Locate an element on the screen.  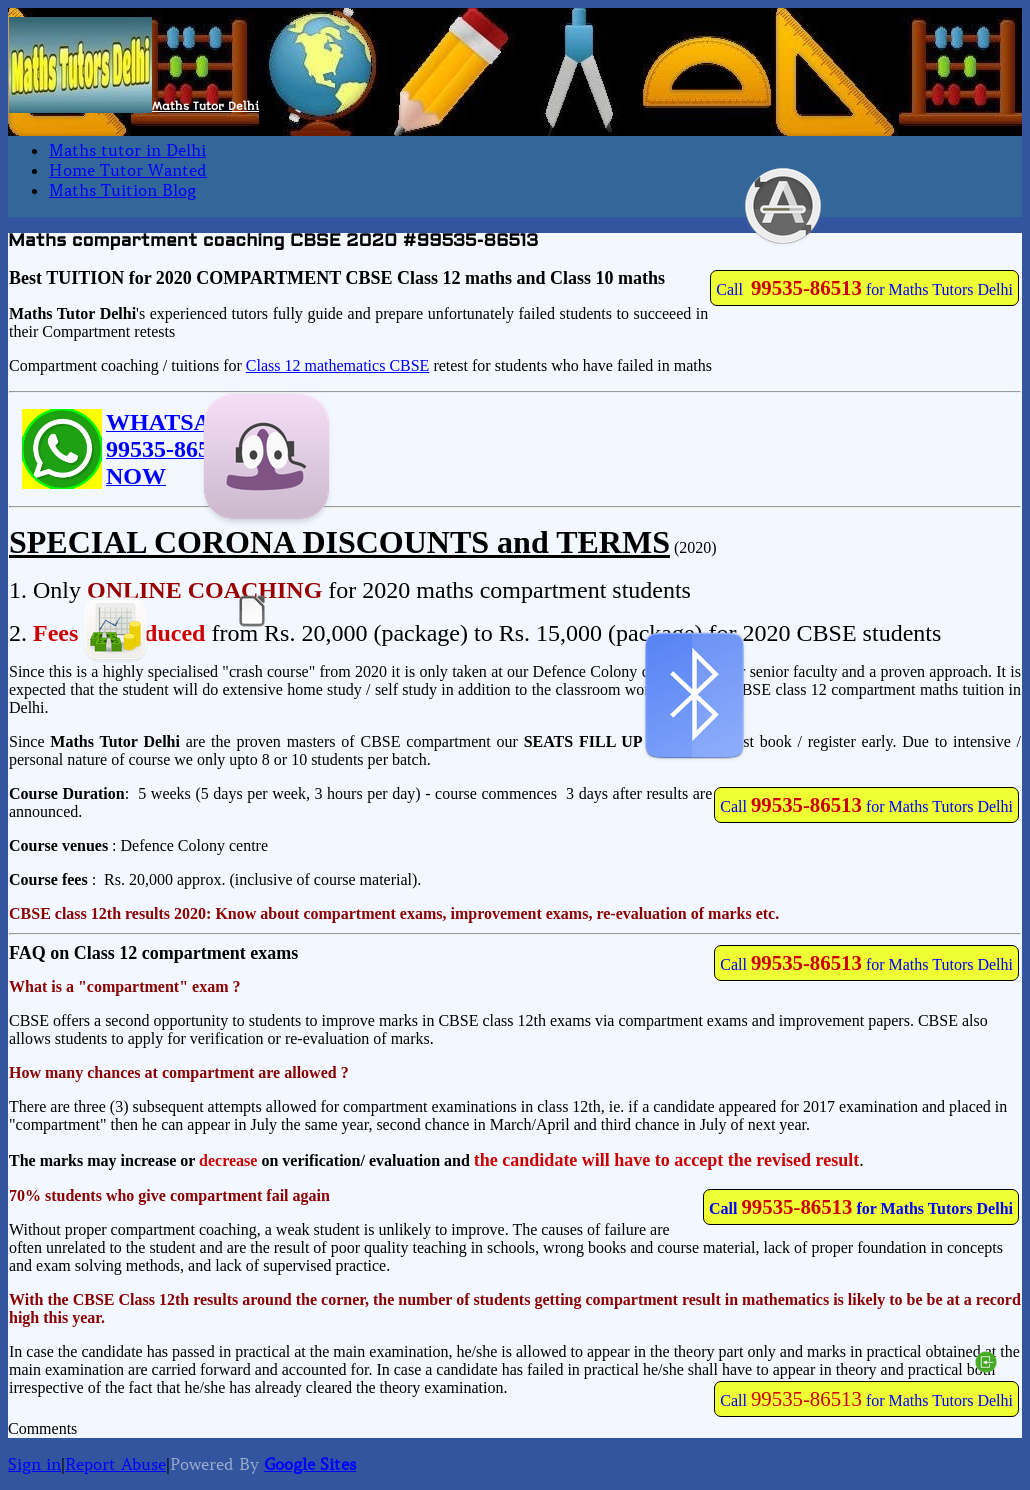
open gpodder podcast manager is located at coordinates (266, 456).